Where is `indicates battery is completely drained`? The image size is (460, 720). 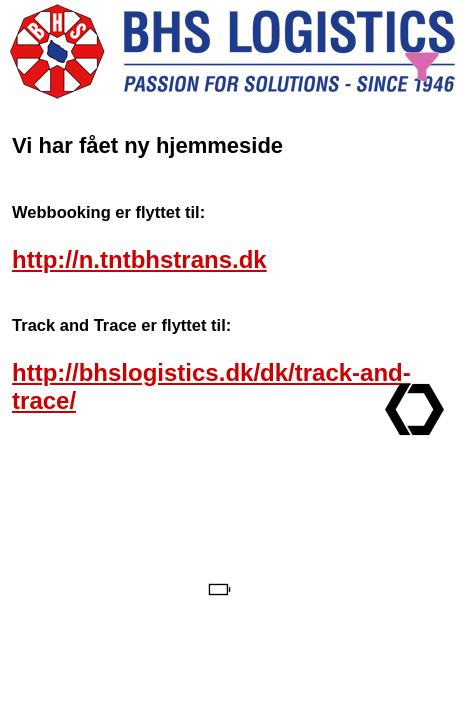
indicates battery is completely drained is located at coordinates (219, 589).